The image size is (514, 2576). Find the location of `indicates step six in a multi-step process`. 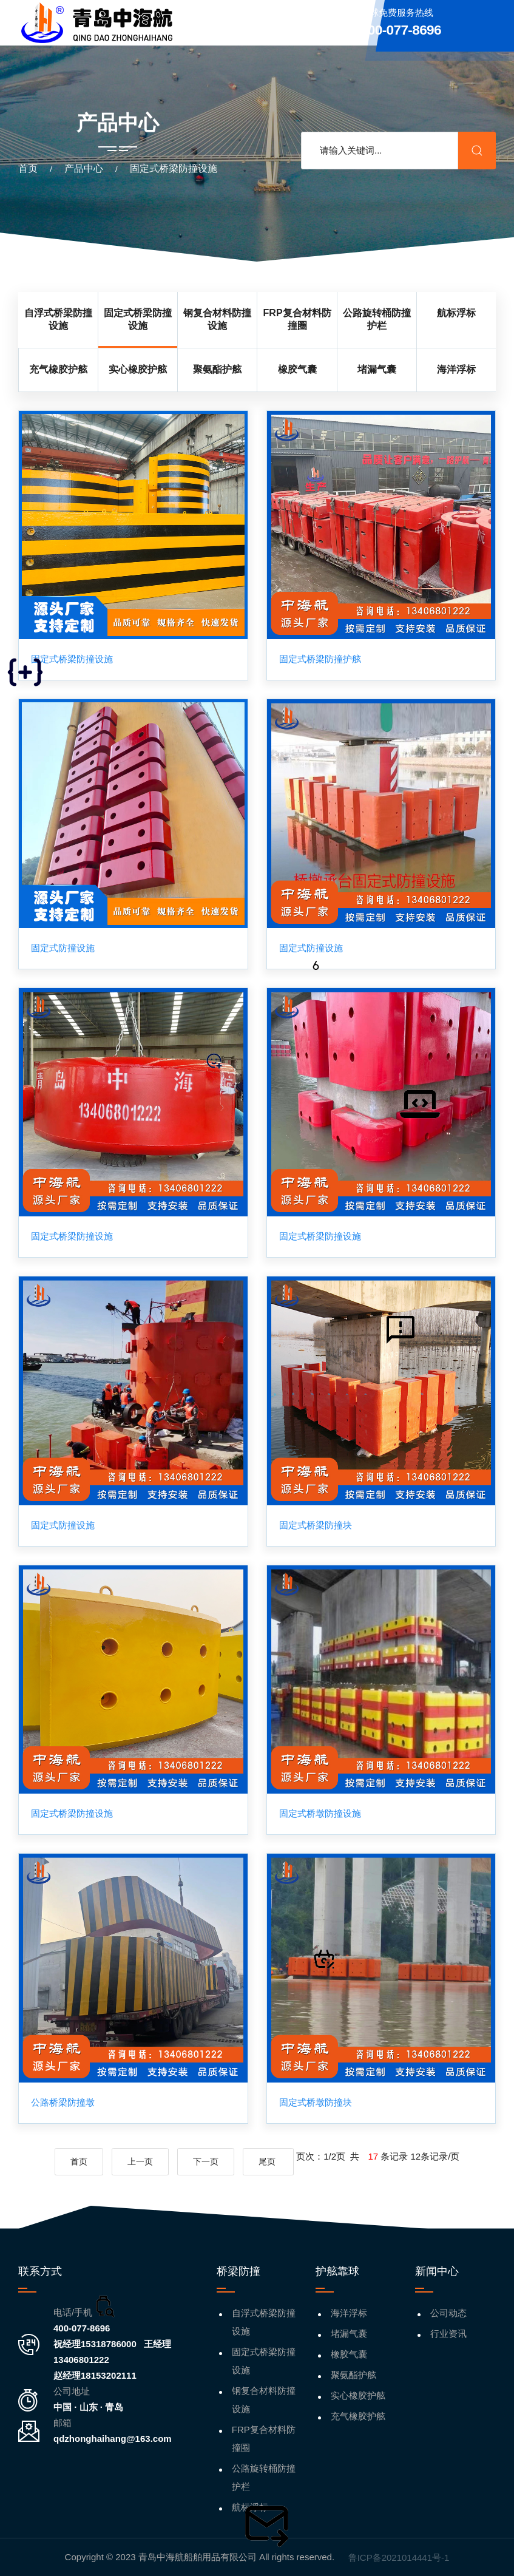

indicates step six in a multi-step process is located at coordinates (316, 965).